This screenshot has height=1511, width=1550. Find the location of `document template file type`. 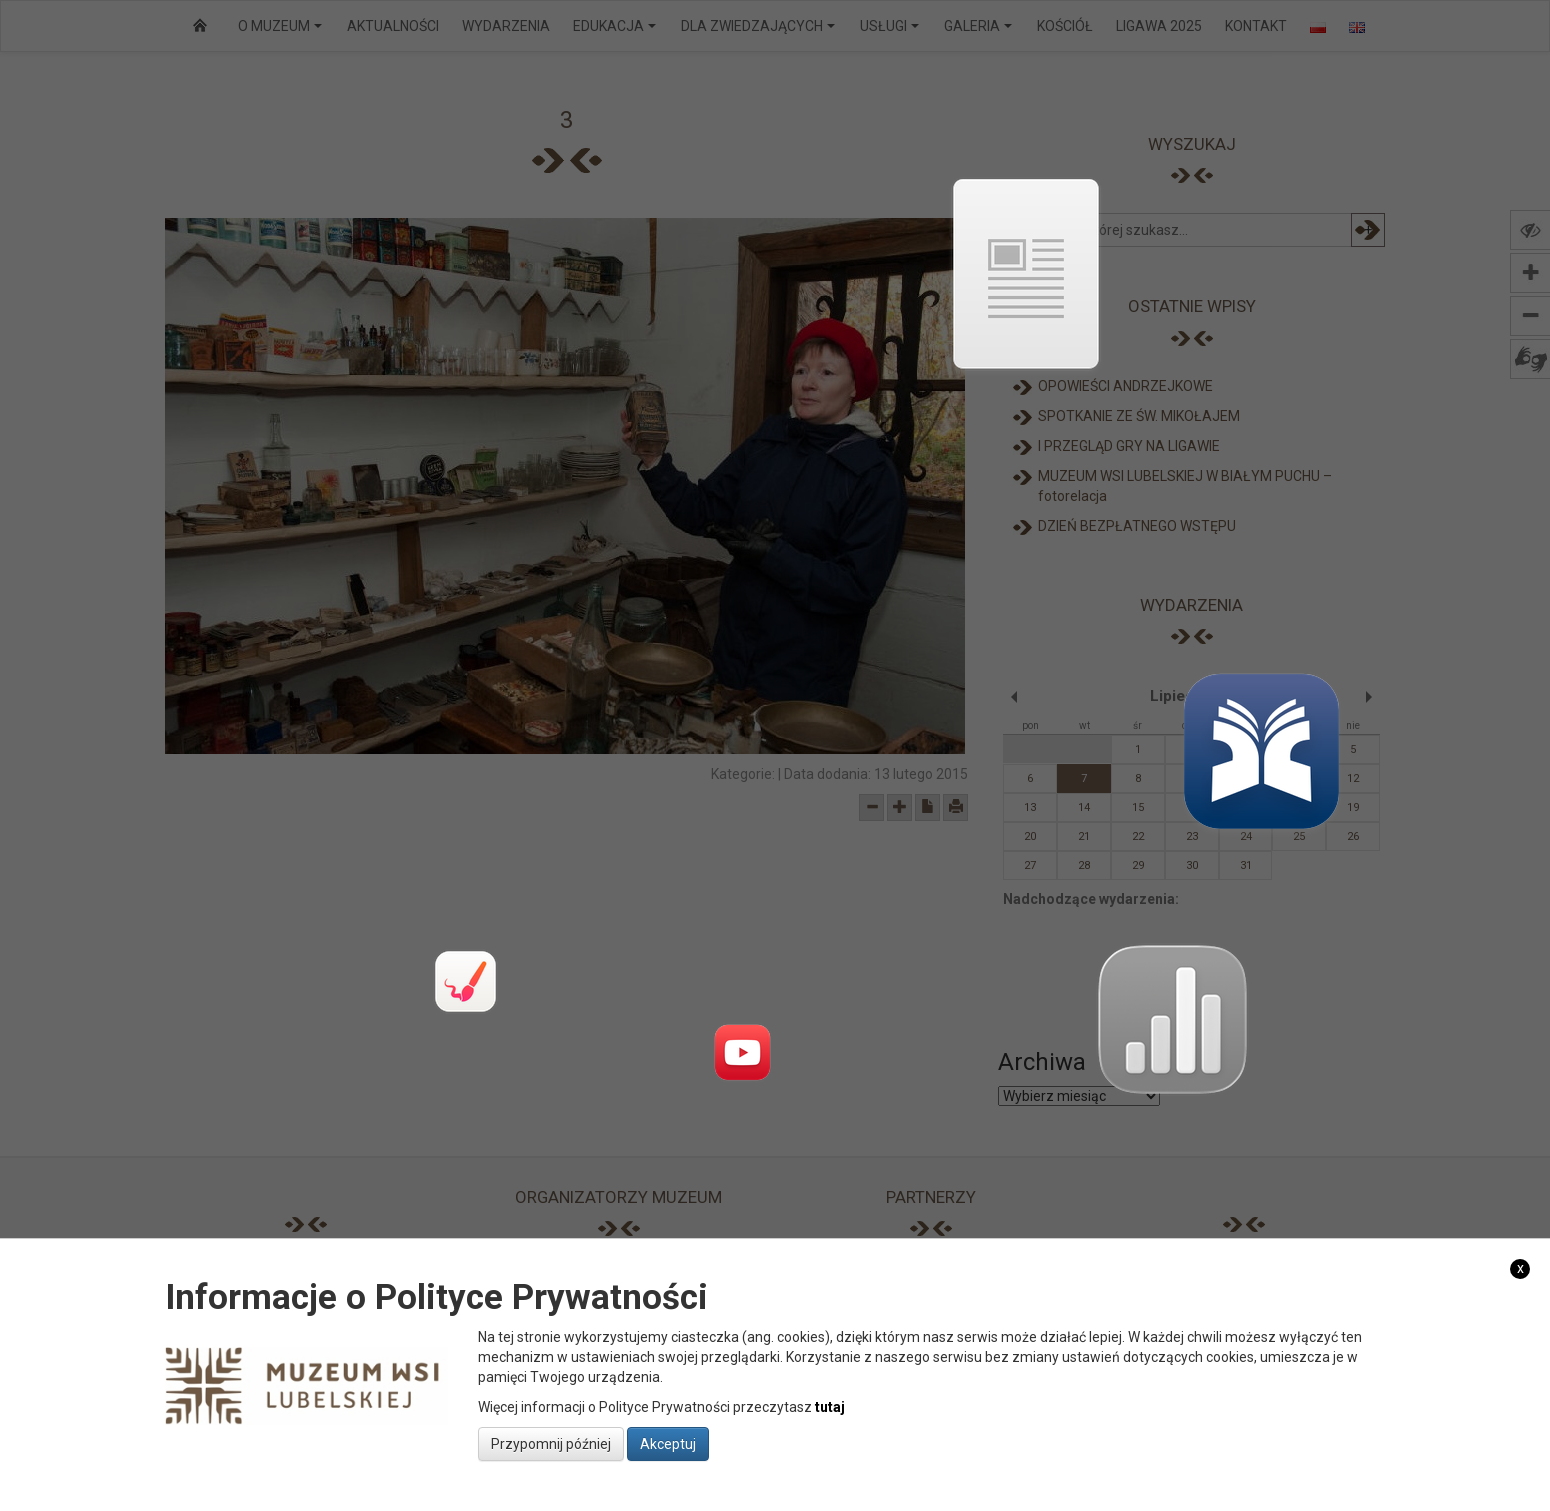

document template file type is located at coordinates (1026, 277).